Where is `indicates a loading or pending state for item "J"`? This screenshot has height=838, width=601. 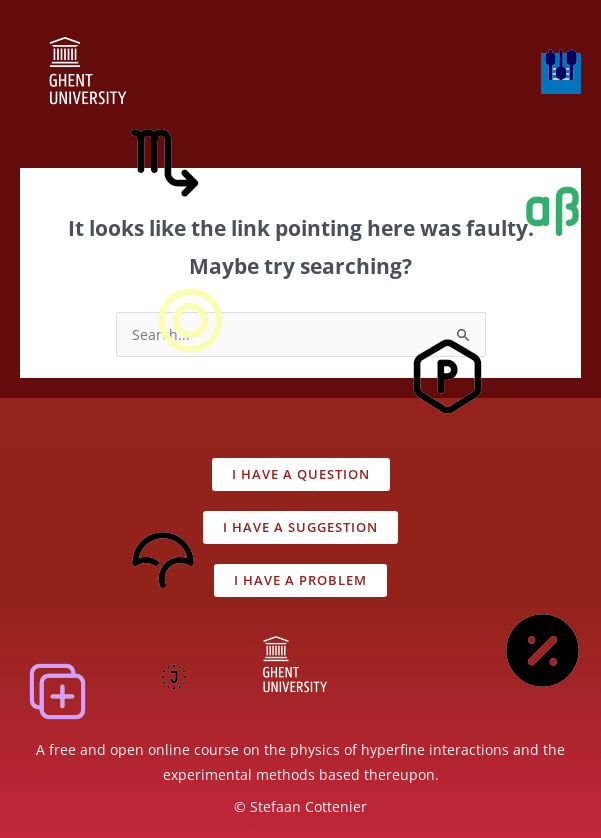
indicates a loading or pending state for item "J" is located at coordinates (174, 677).